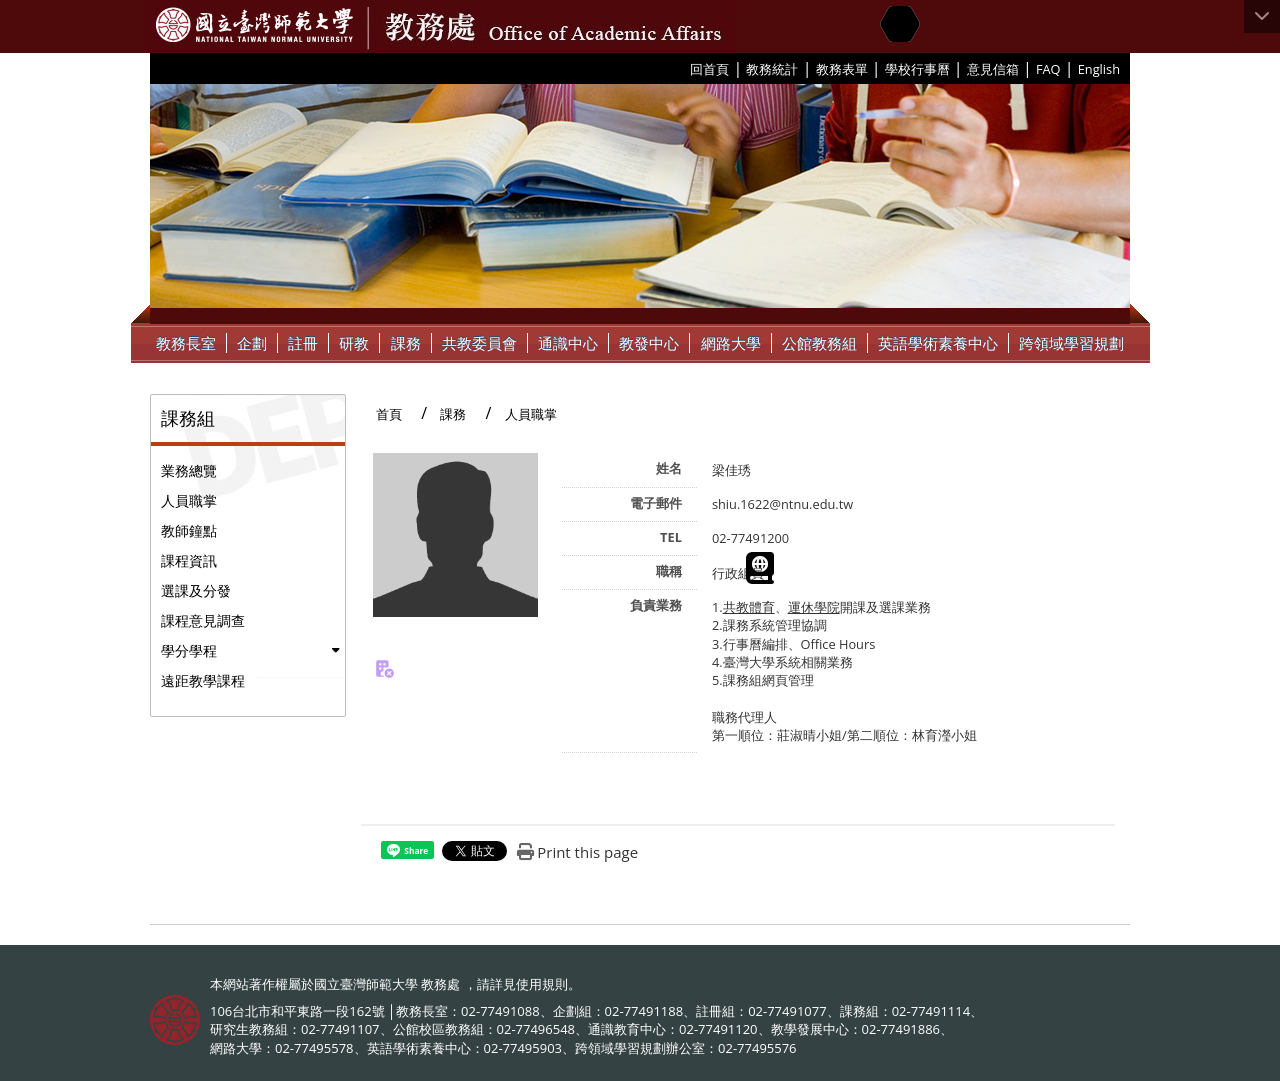 The height and width of the screenshot is (1081, 1280). Describe the element at coordinates (900, 24) in the screenshot. I see `hexagonal shape indicator or geometric element` at that location.